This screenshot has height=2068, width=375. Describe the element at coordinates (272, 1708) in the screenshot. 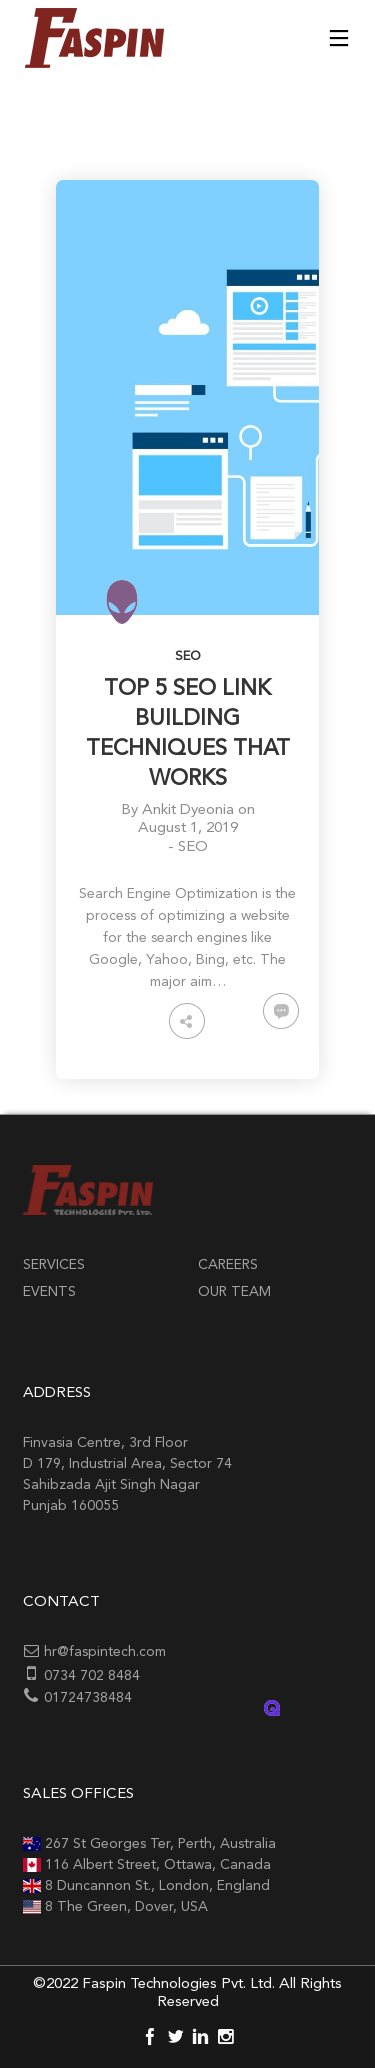

I see `open qase test management platform` at that location.